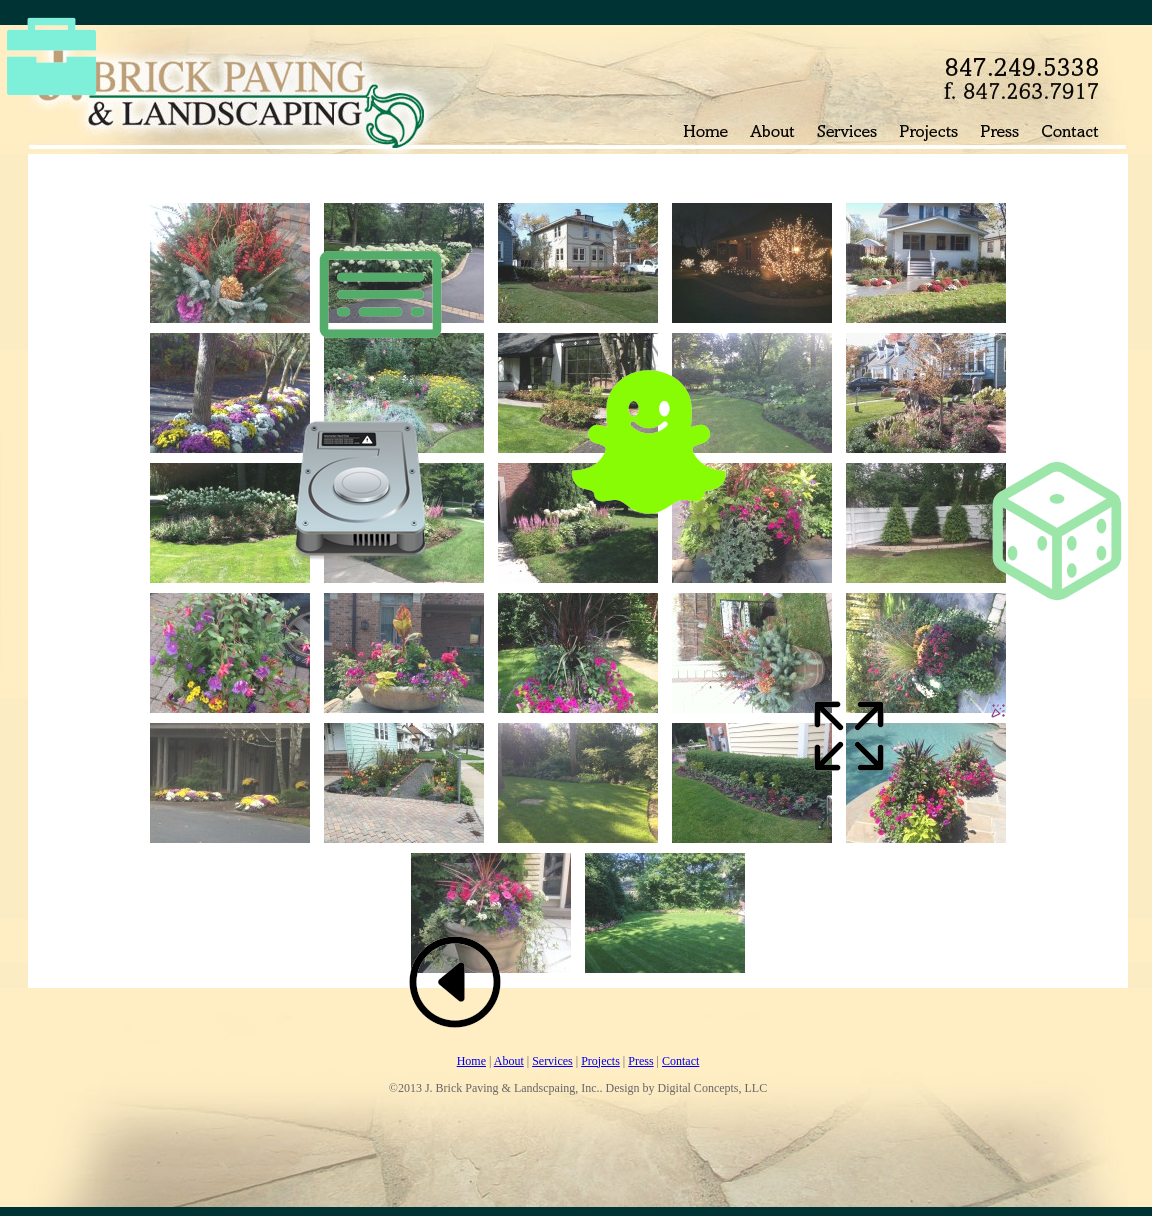 The height and width of the screenshot is (1216, 1152). What do you see at coordinates (360, 488) in the screenshot?
I see `access local hard drive storage` at bounding box center [360, 488].